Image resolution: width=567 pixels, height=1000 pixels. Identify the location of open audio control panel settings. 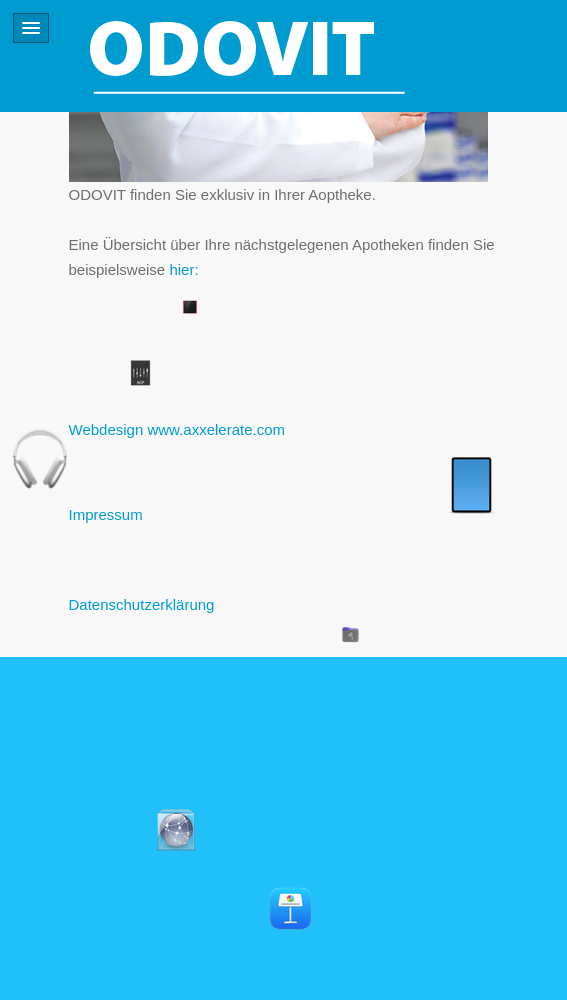
(140, 373).